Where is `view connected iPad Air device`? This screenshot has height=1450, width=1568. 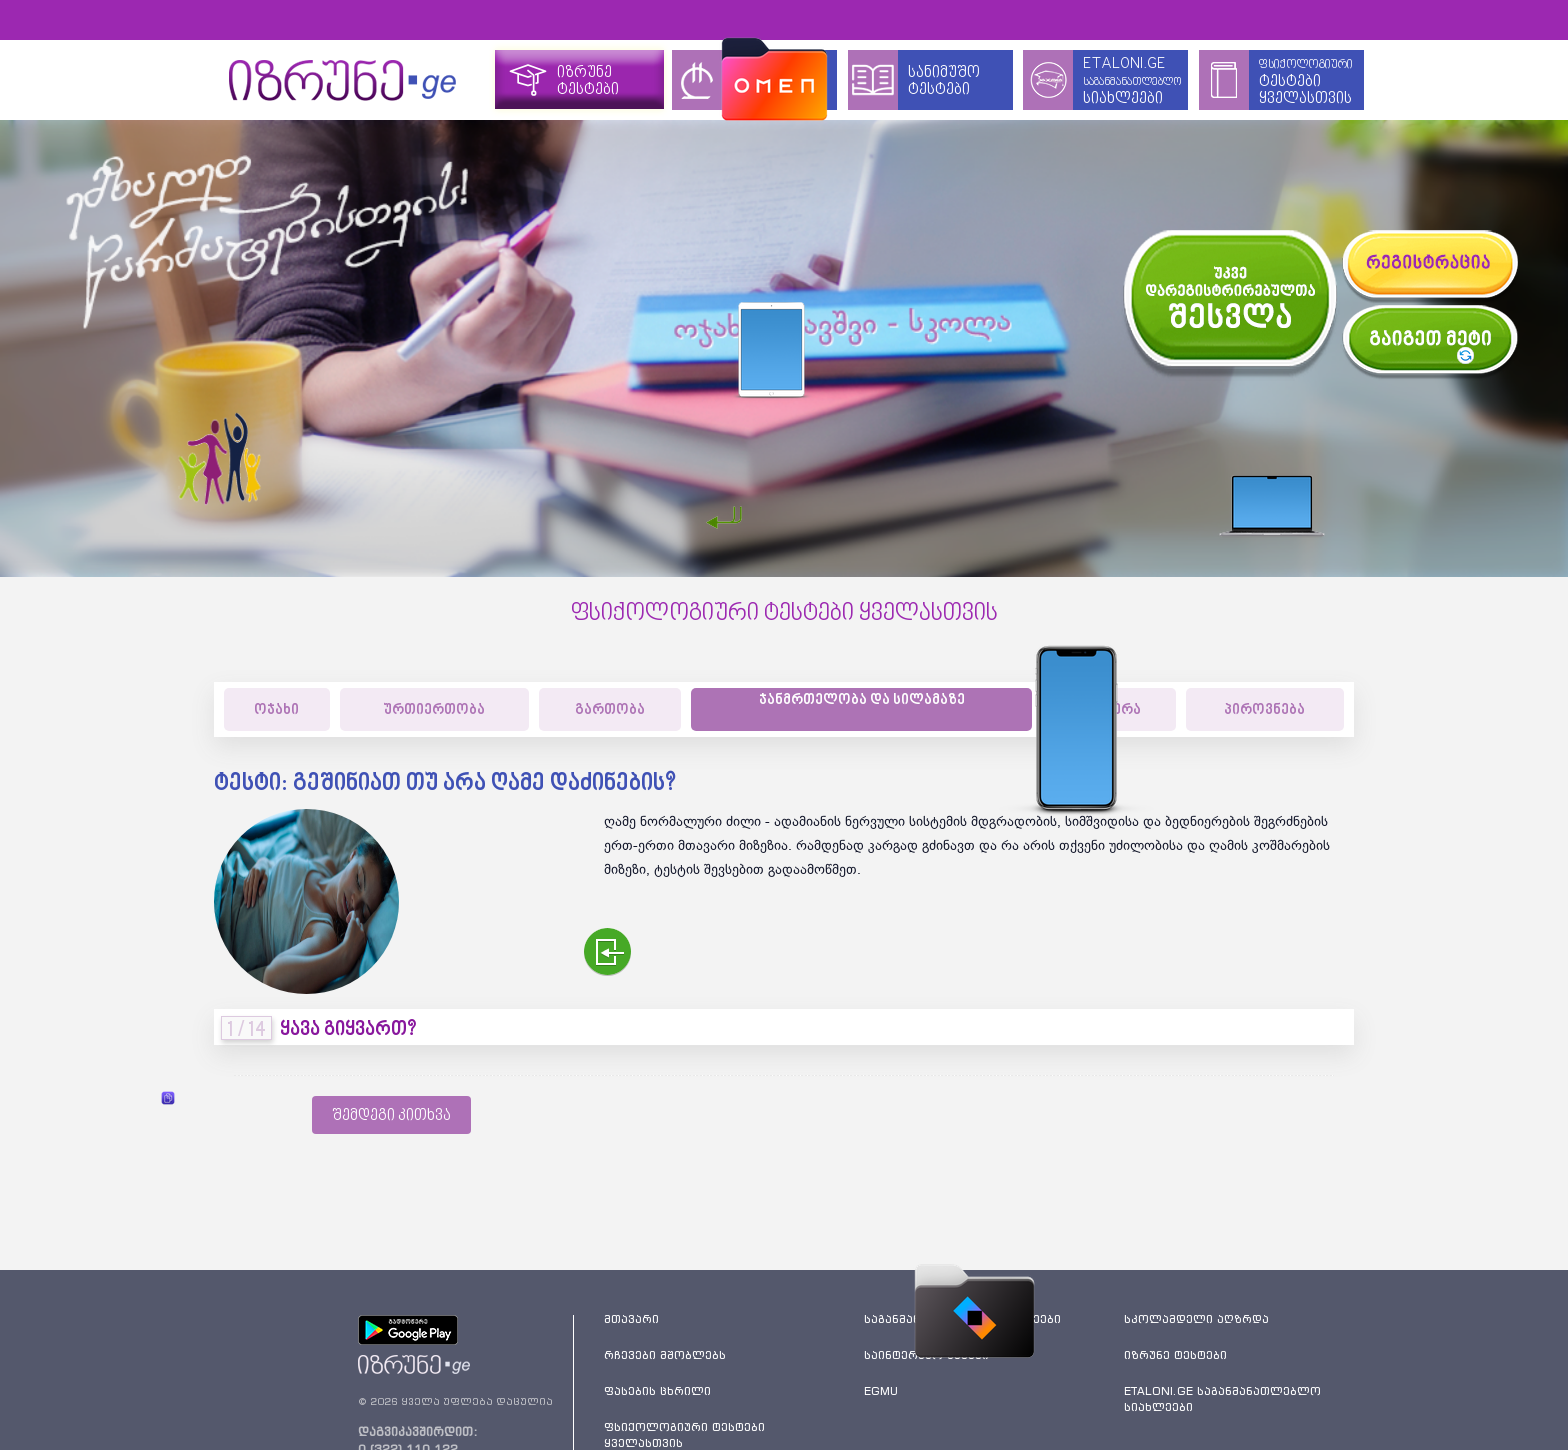
view connected iPad Air device is located at coordinates (771, 350).